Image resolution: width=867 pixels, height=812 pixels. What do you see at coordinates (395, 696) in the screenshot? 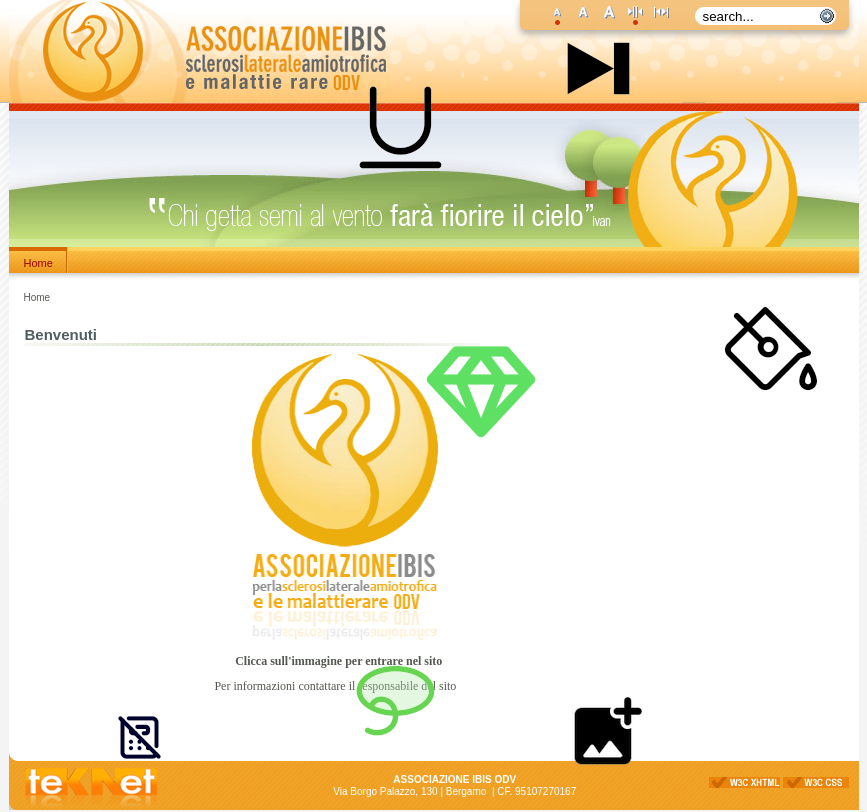
I see `use lasso selection tool` at bounding box center [395, 696].